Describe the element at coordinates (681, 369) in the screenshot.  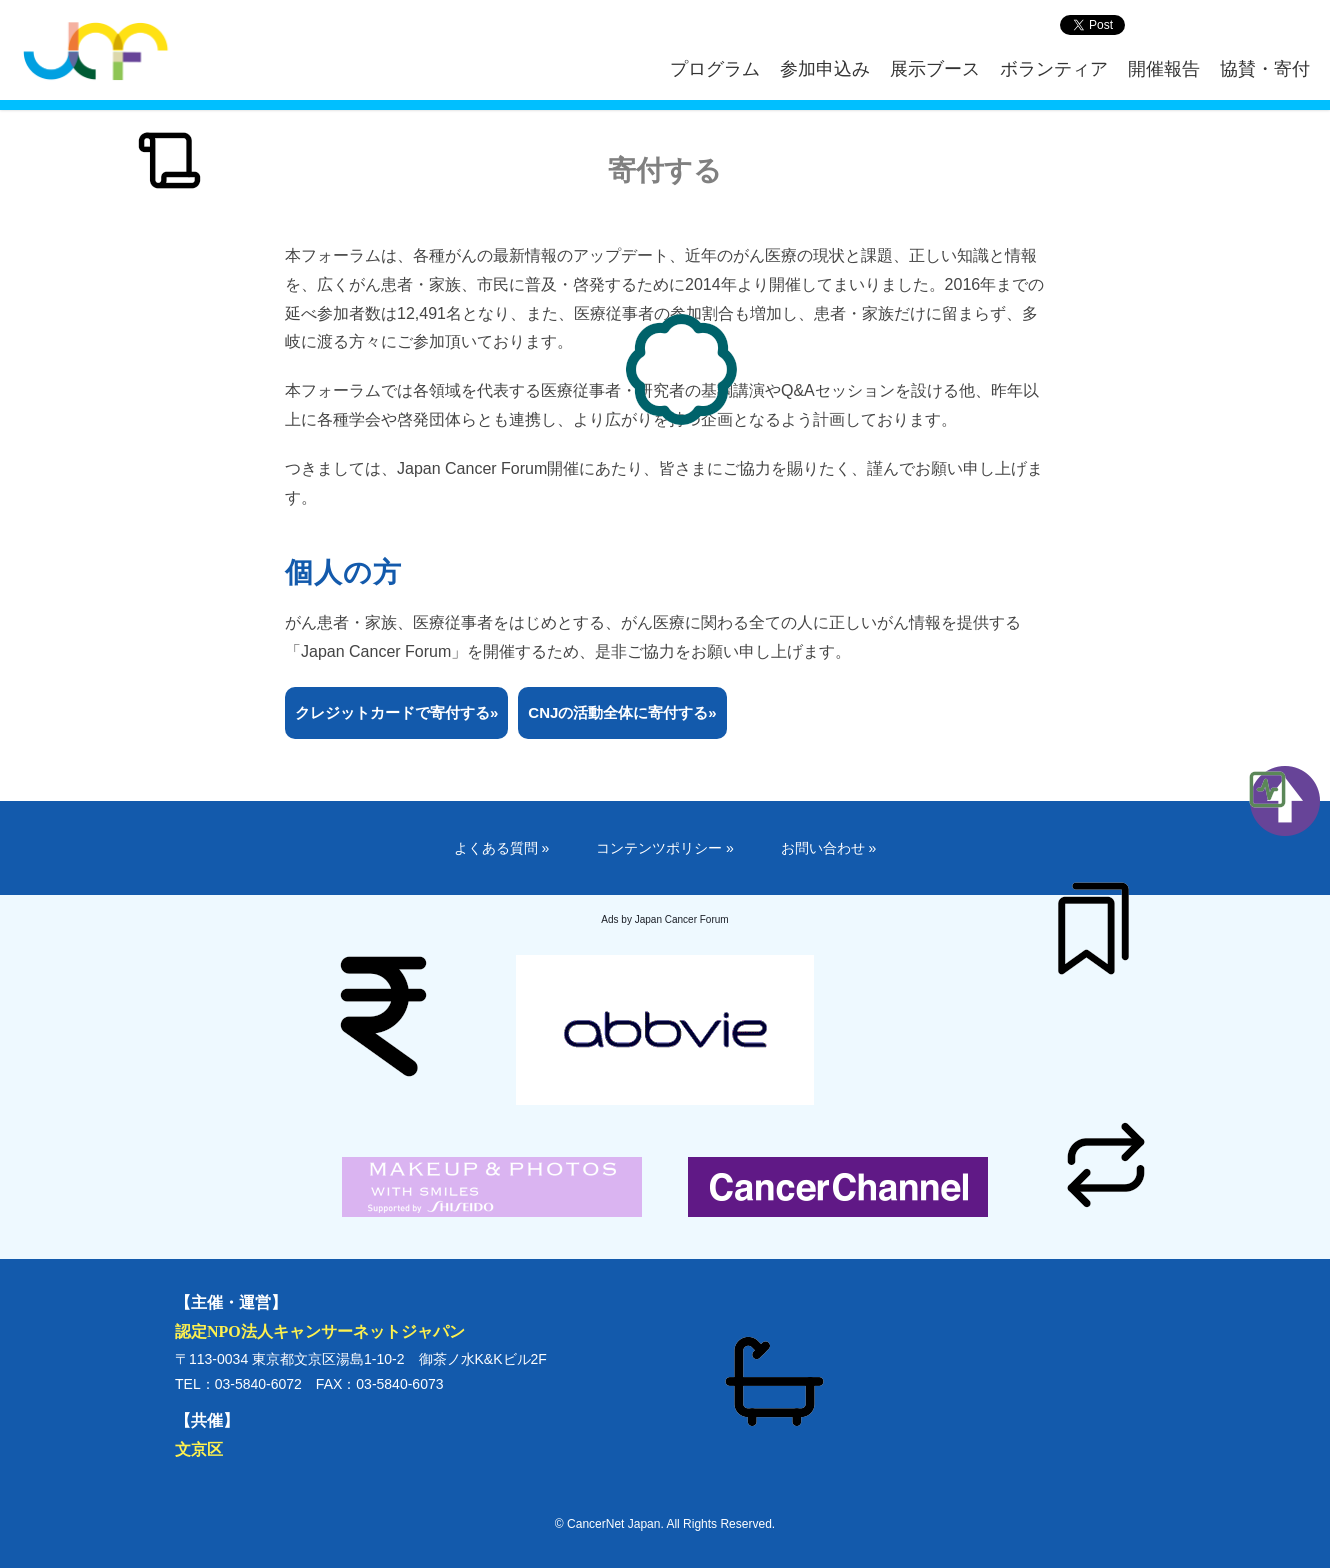
I see `indicates a badge or achievement placeholder` at that location.